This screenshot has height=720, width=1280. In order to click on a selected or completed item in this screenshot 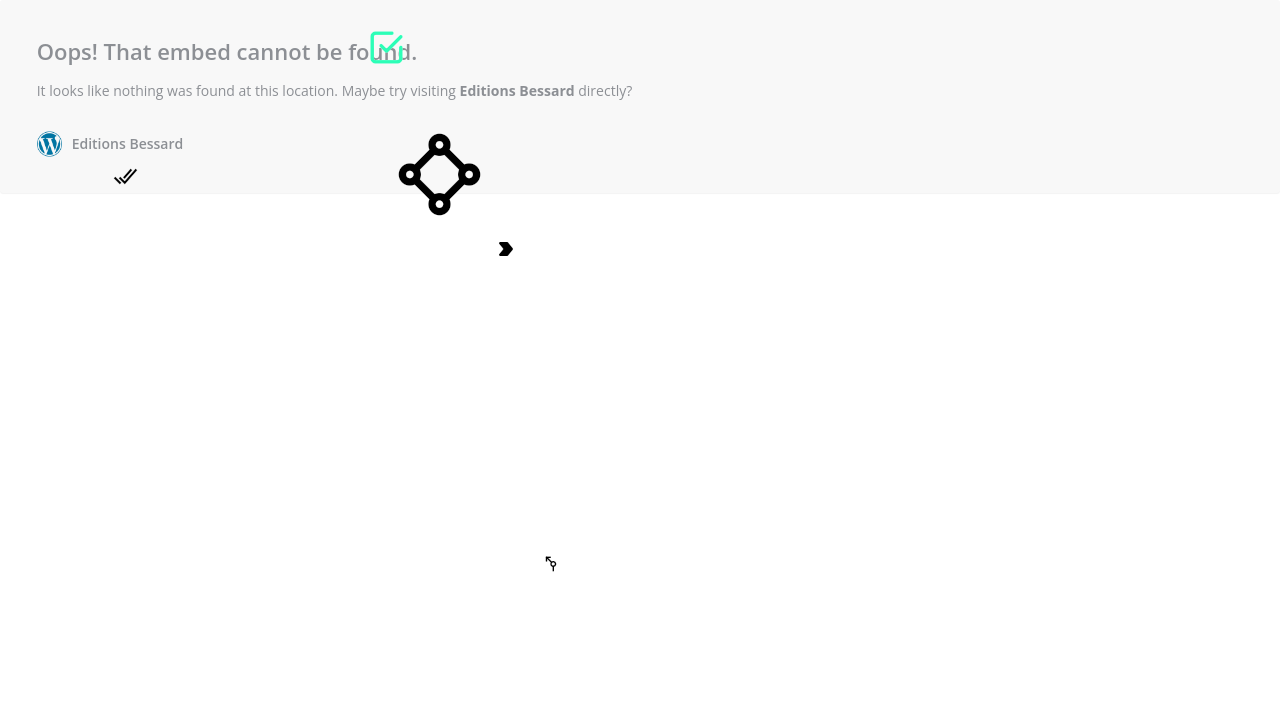, I will do `click(386, 47)`.